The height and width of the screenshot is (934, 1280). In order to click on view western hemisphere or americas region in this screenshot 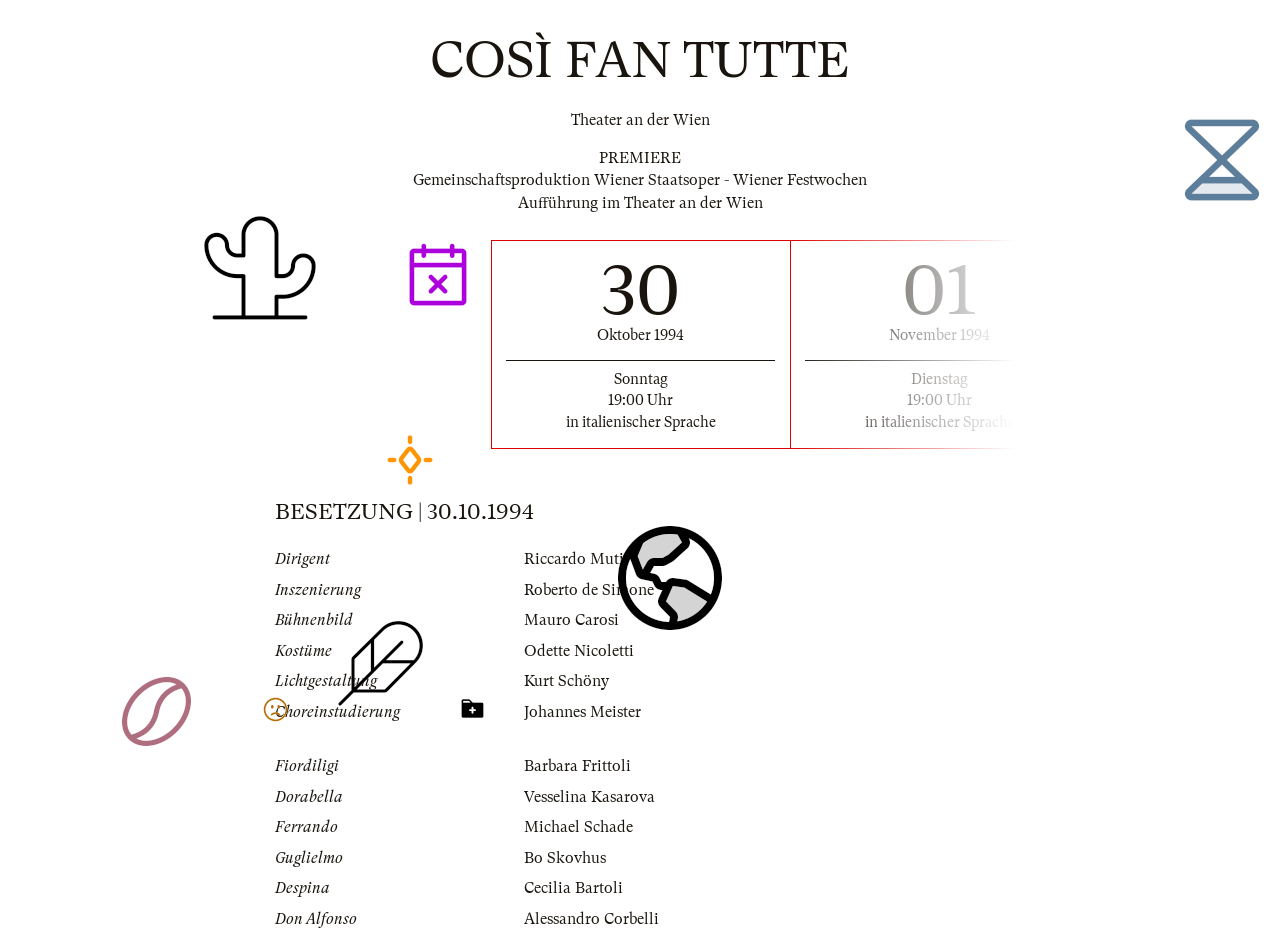, I will do `click(670, 578)`.